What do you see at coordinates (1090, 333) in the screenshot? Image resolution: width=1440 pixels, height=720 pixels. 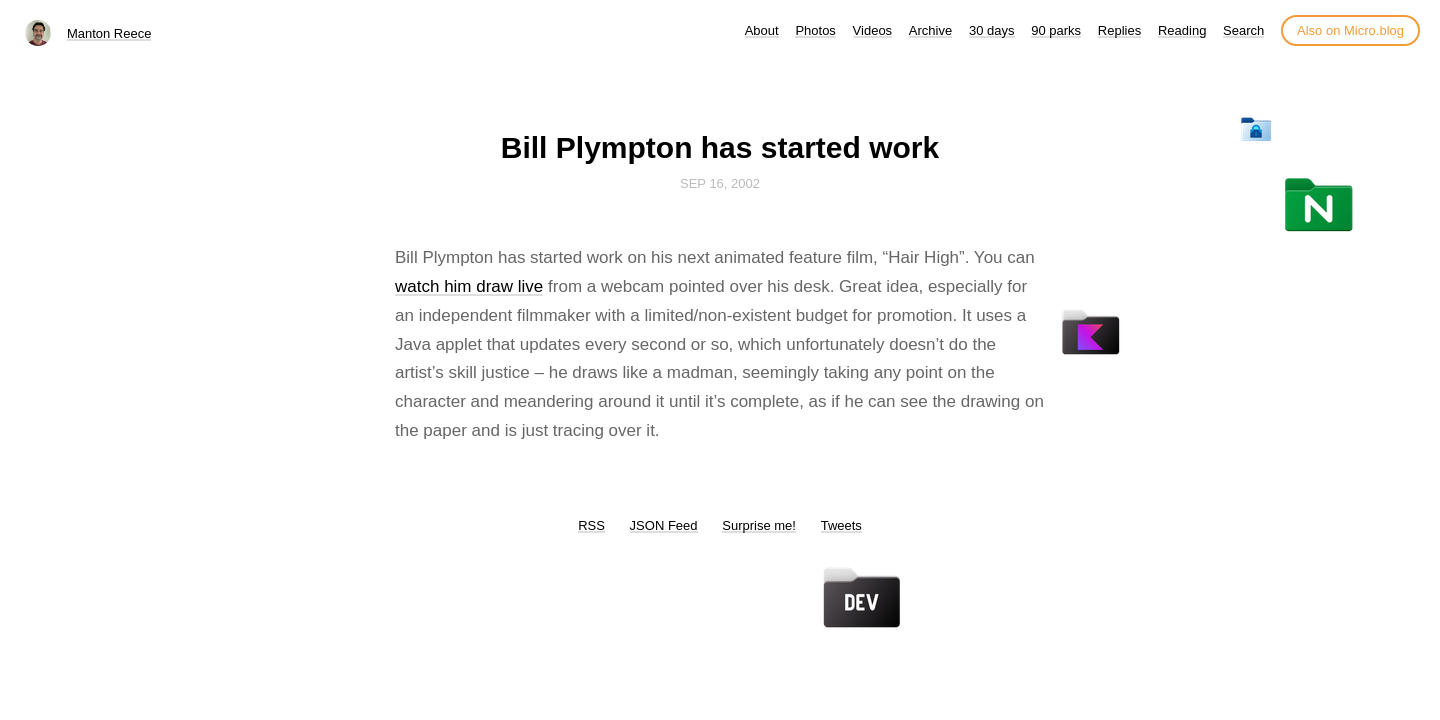 I see `open kotlin project folder` at bounding box center [1090, 333].